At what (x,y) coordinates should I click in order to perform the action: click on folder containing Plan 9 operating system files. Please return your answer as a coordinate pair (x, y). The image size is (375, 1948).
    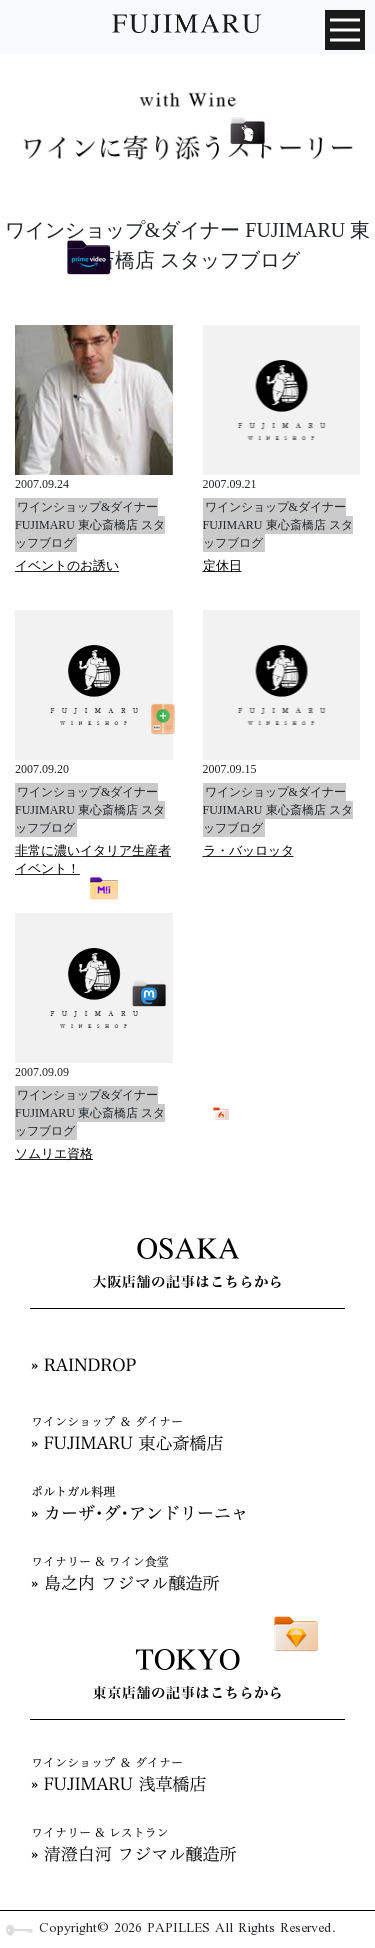
    Looking at the image, I should click on (247, 131).